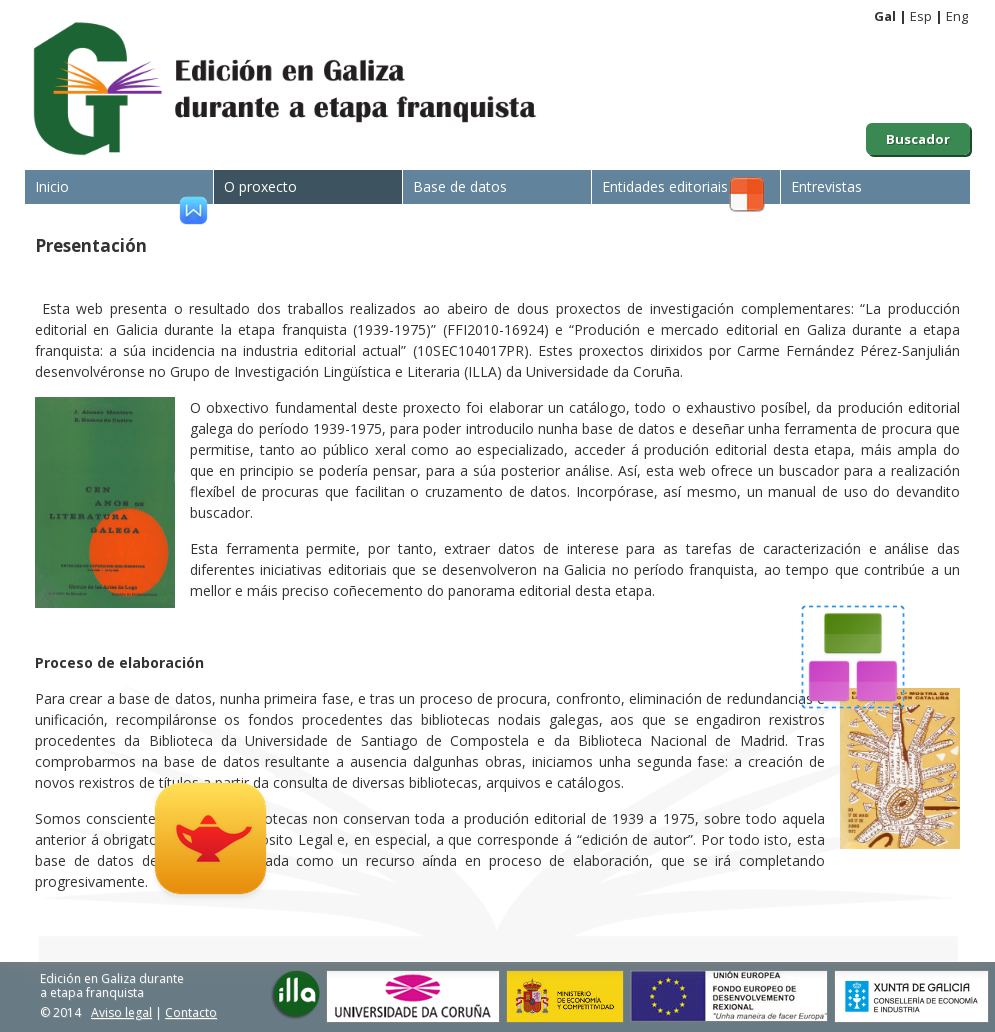 The height and width of the screenshot is (1032, 995). What do you see at coordinates (853, 657) in the screenshot?
I see `select all items in the current view` at bounding box center [853, 657].